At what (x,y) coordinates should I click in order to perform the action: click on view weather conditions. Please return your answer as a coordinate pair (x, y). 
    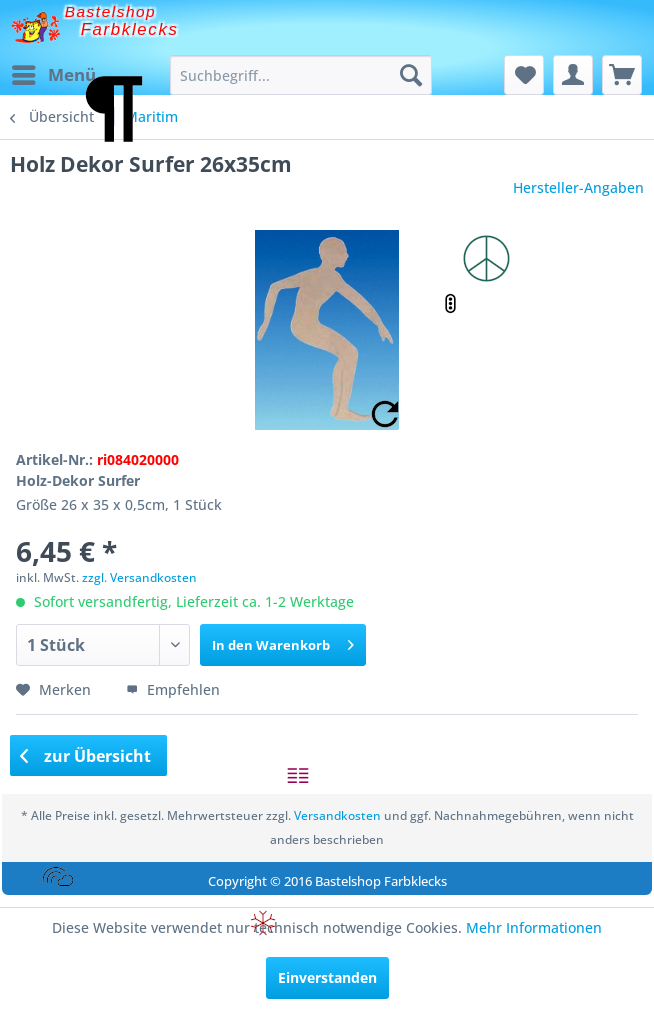
    Looking at the image, I should click on (58, 876).